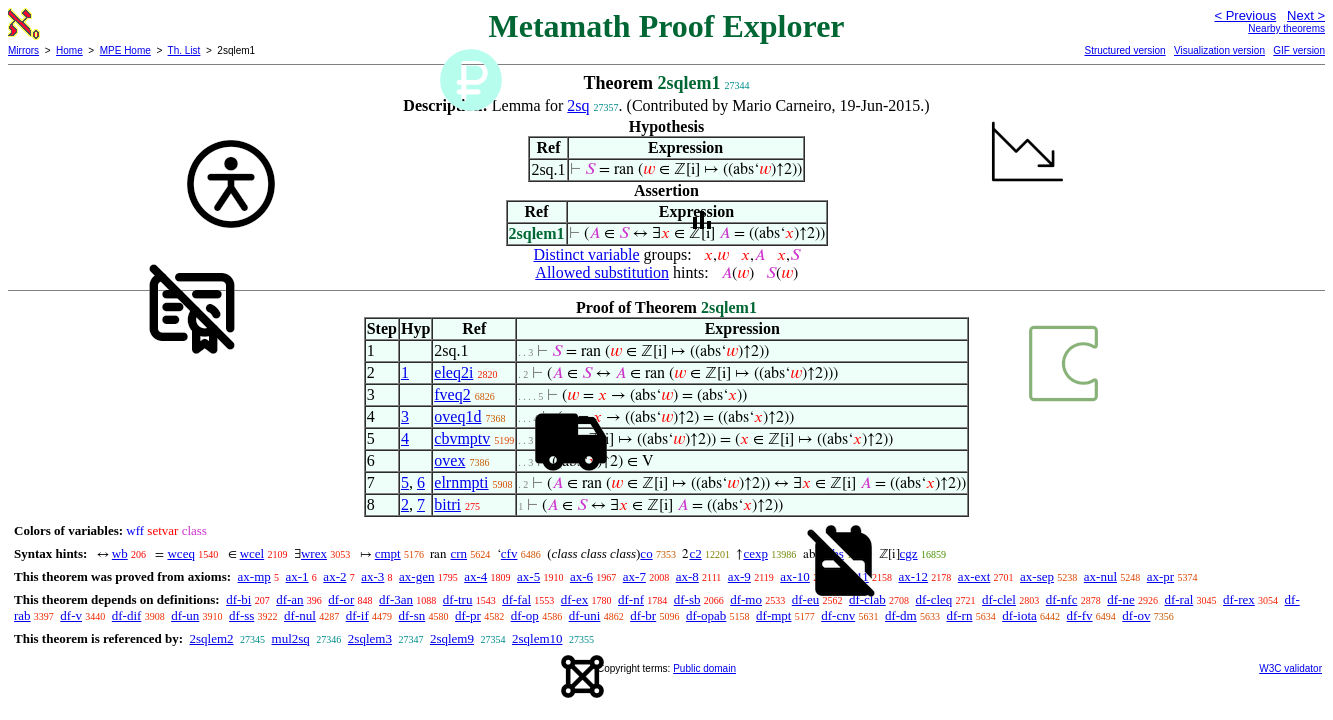  What do you see at coordinates (1027, 151) in the screenshot?
I see `view declining metrics or trends` at bounding box center [1027, 151].